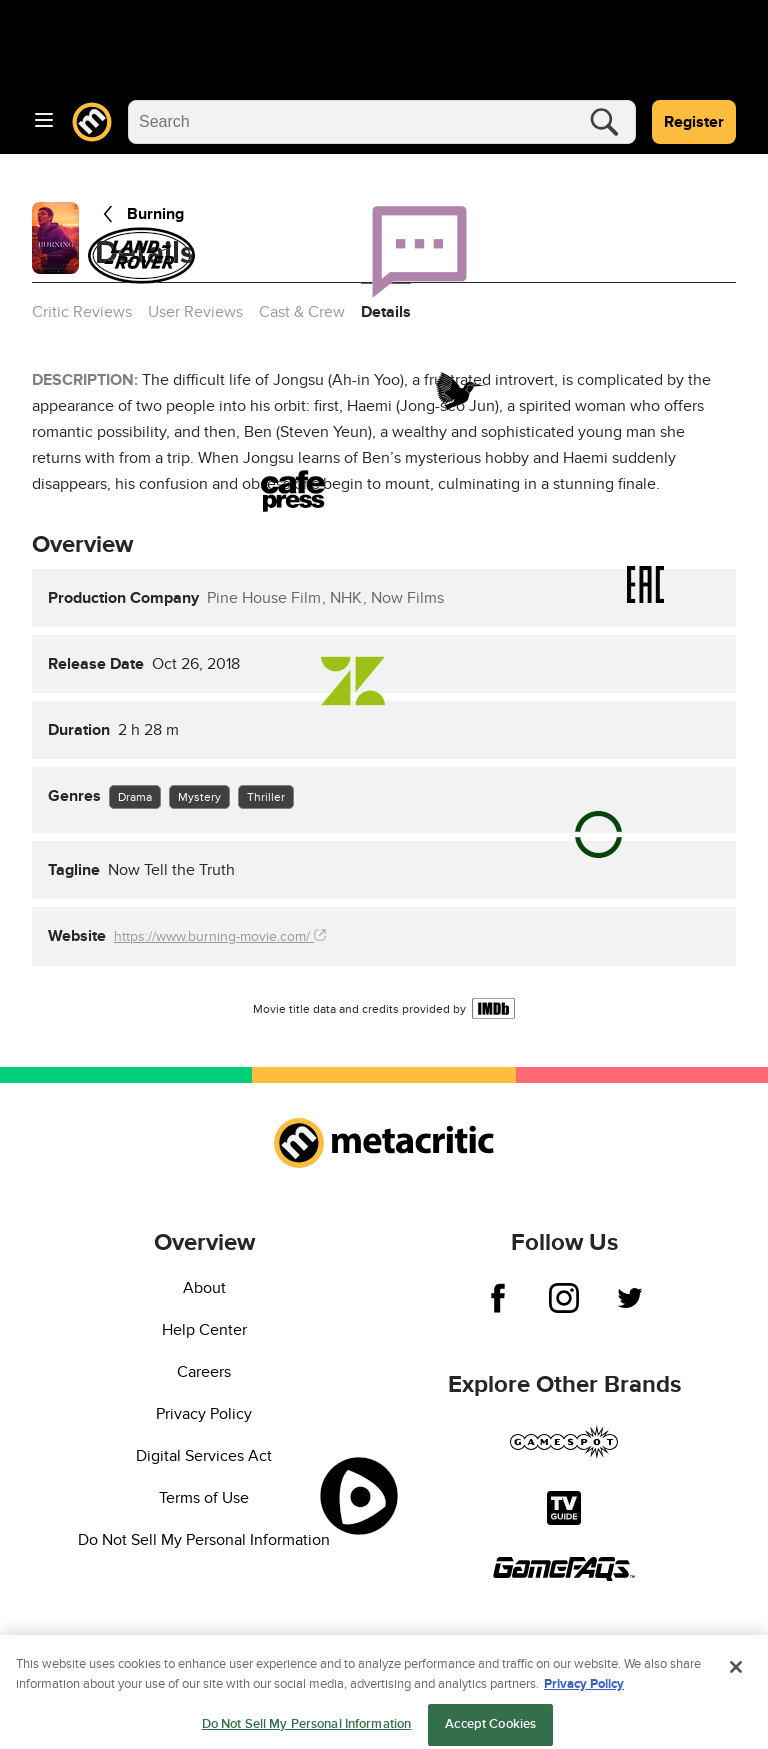  I want to click on centercode brand logo, so click(359, 1496).